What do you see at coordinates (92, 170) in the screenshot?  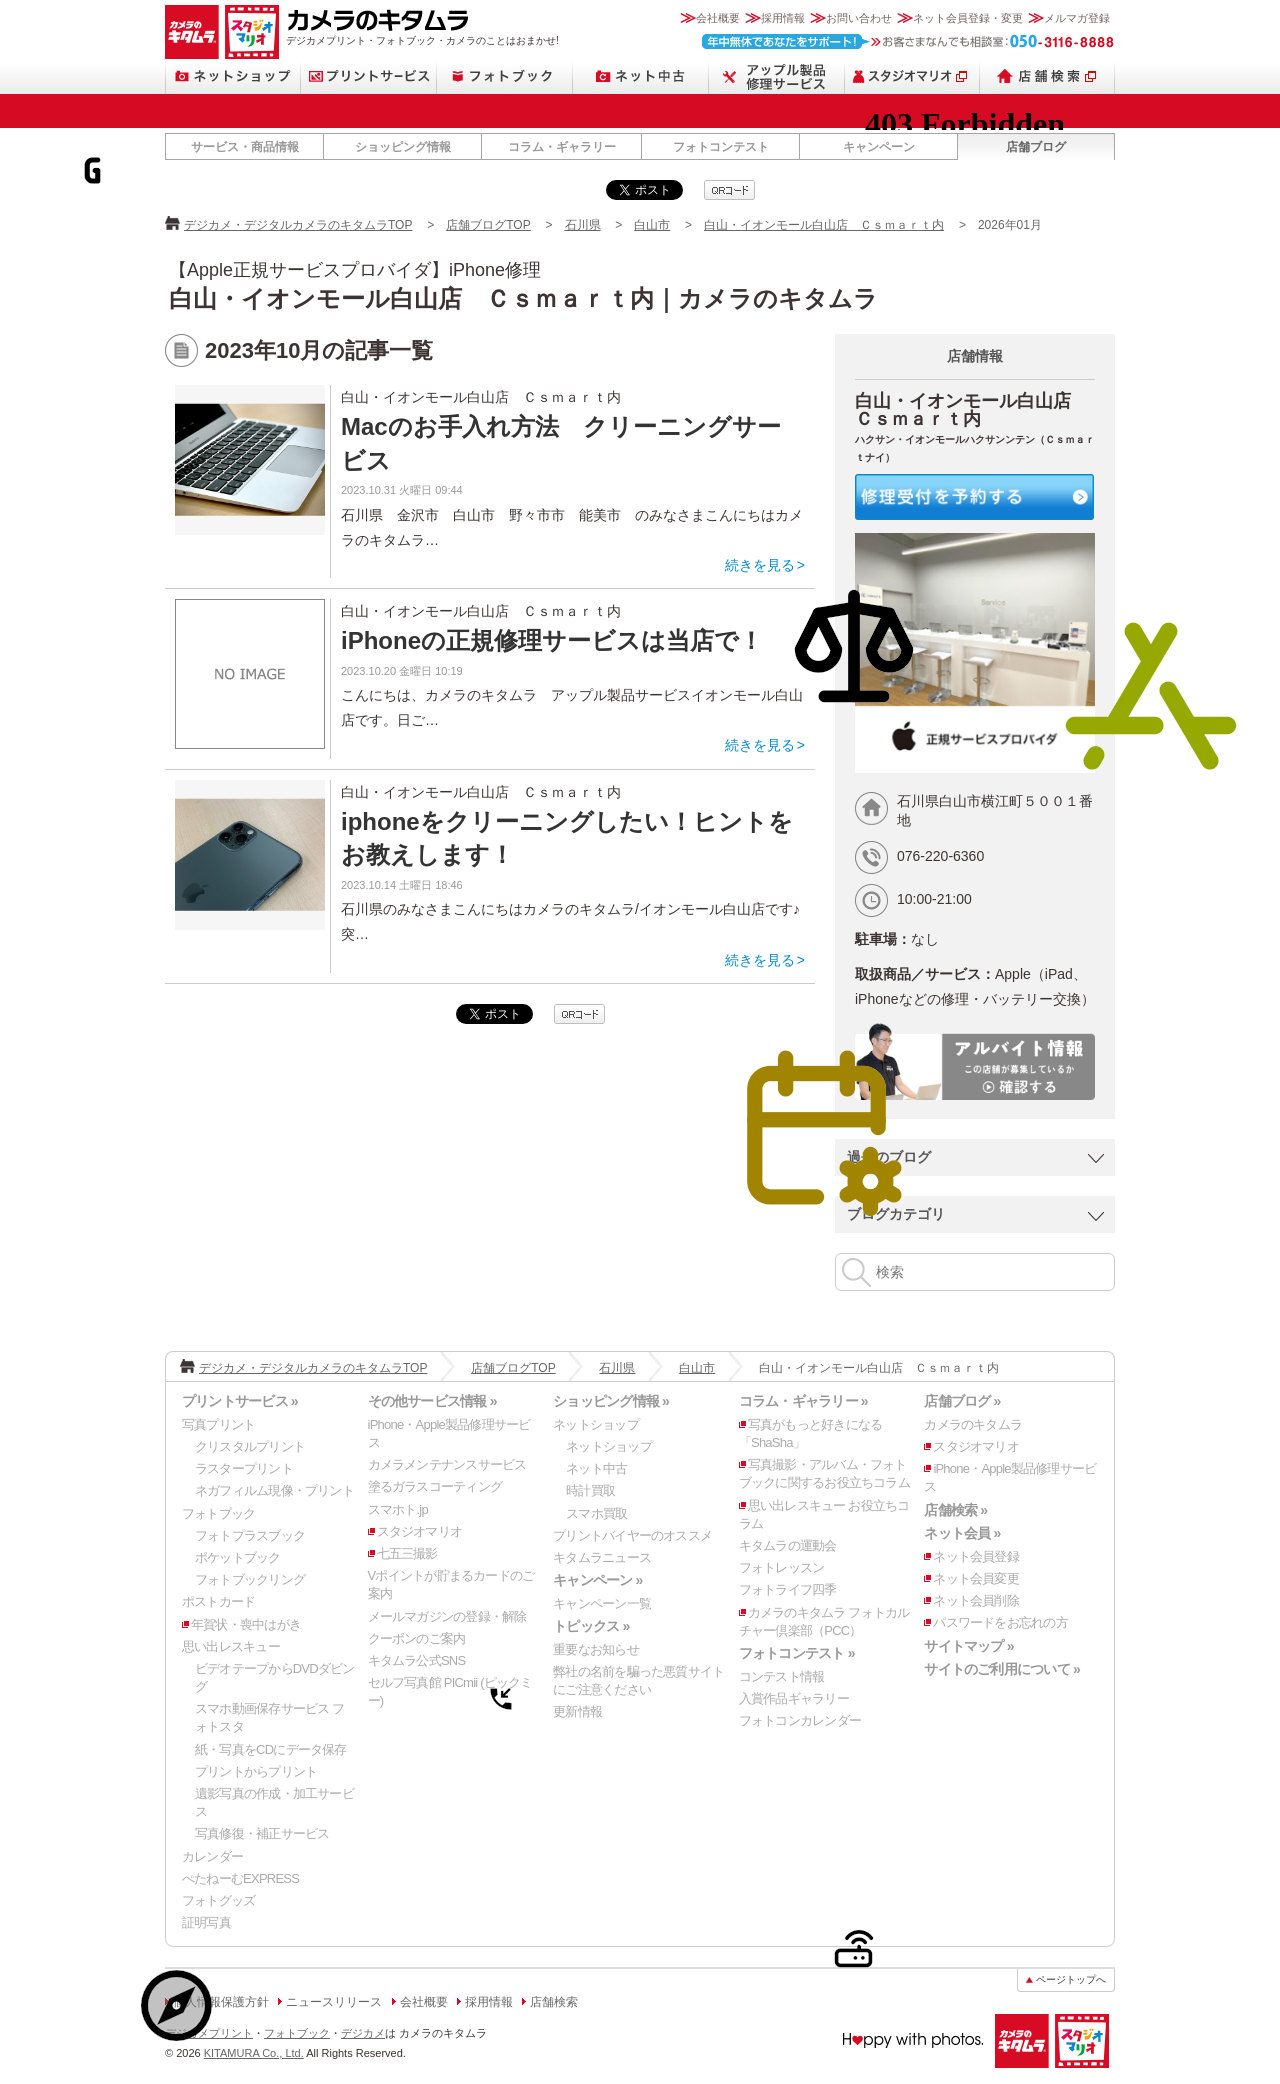 I see `indicates GPRS/2G network connection` at bounding box center [92, 170].